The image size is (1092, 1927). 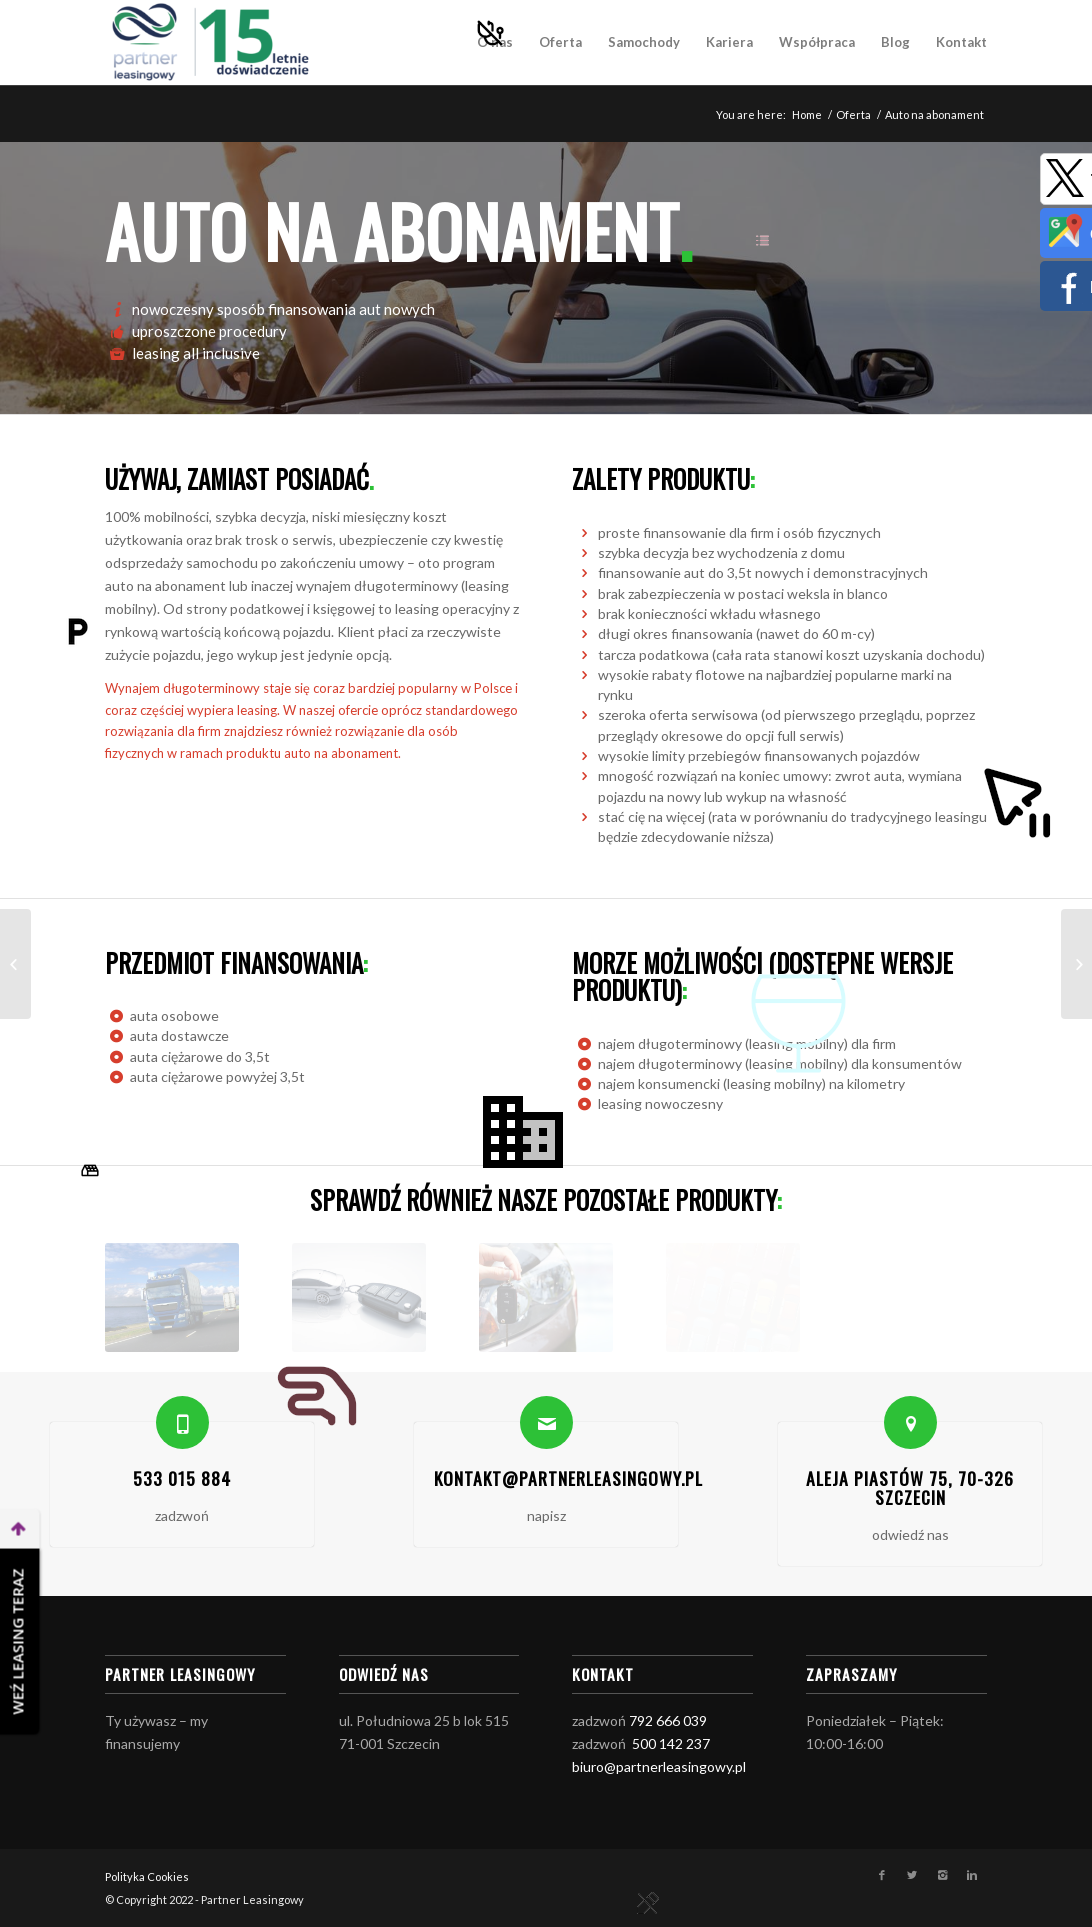 I want to click on medical services unavailable, so click(x=490, y=33).